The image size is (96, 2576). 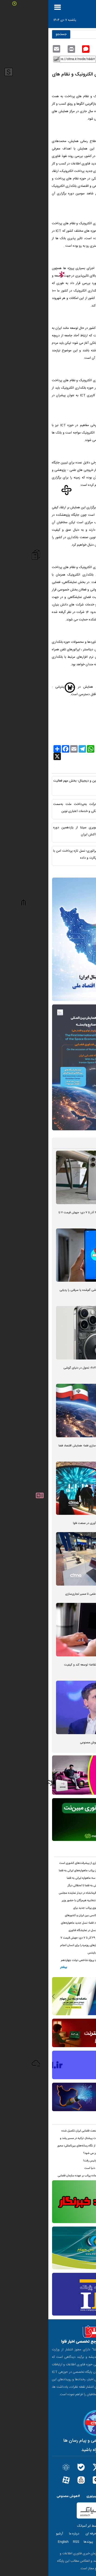 I want to click on step 4 in a multi-step process, so click(x=14, y=4).